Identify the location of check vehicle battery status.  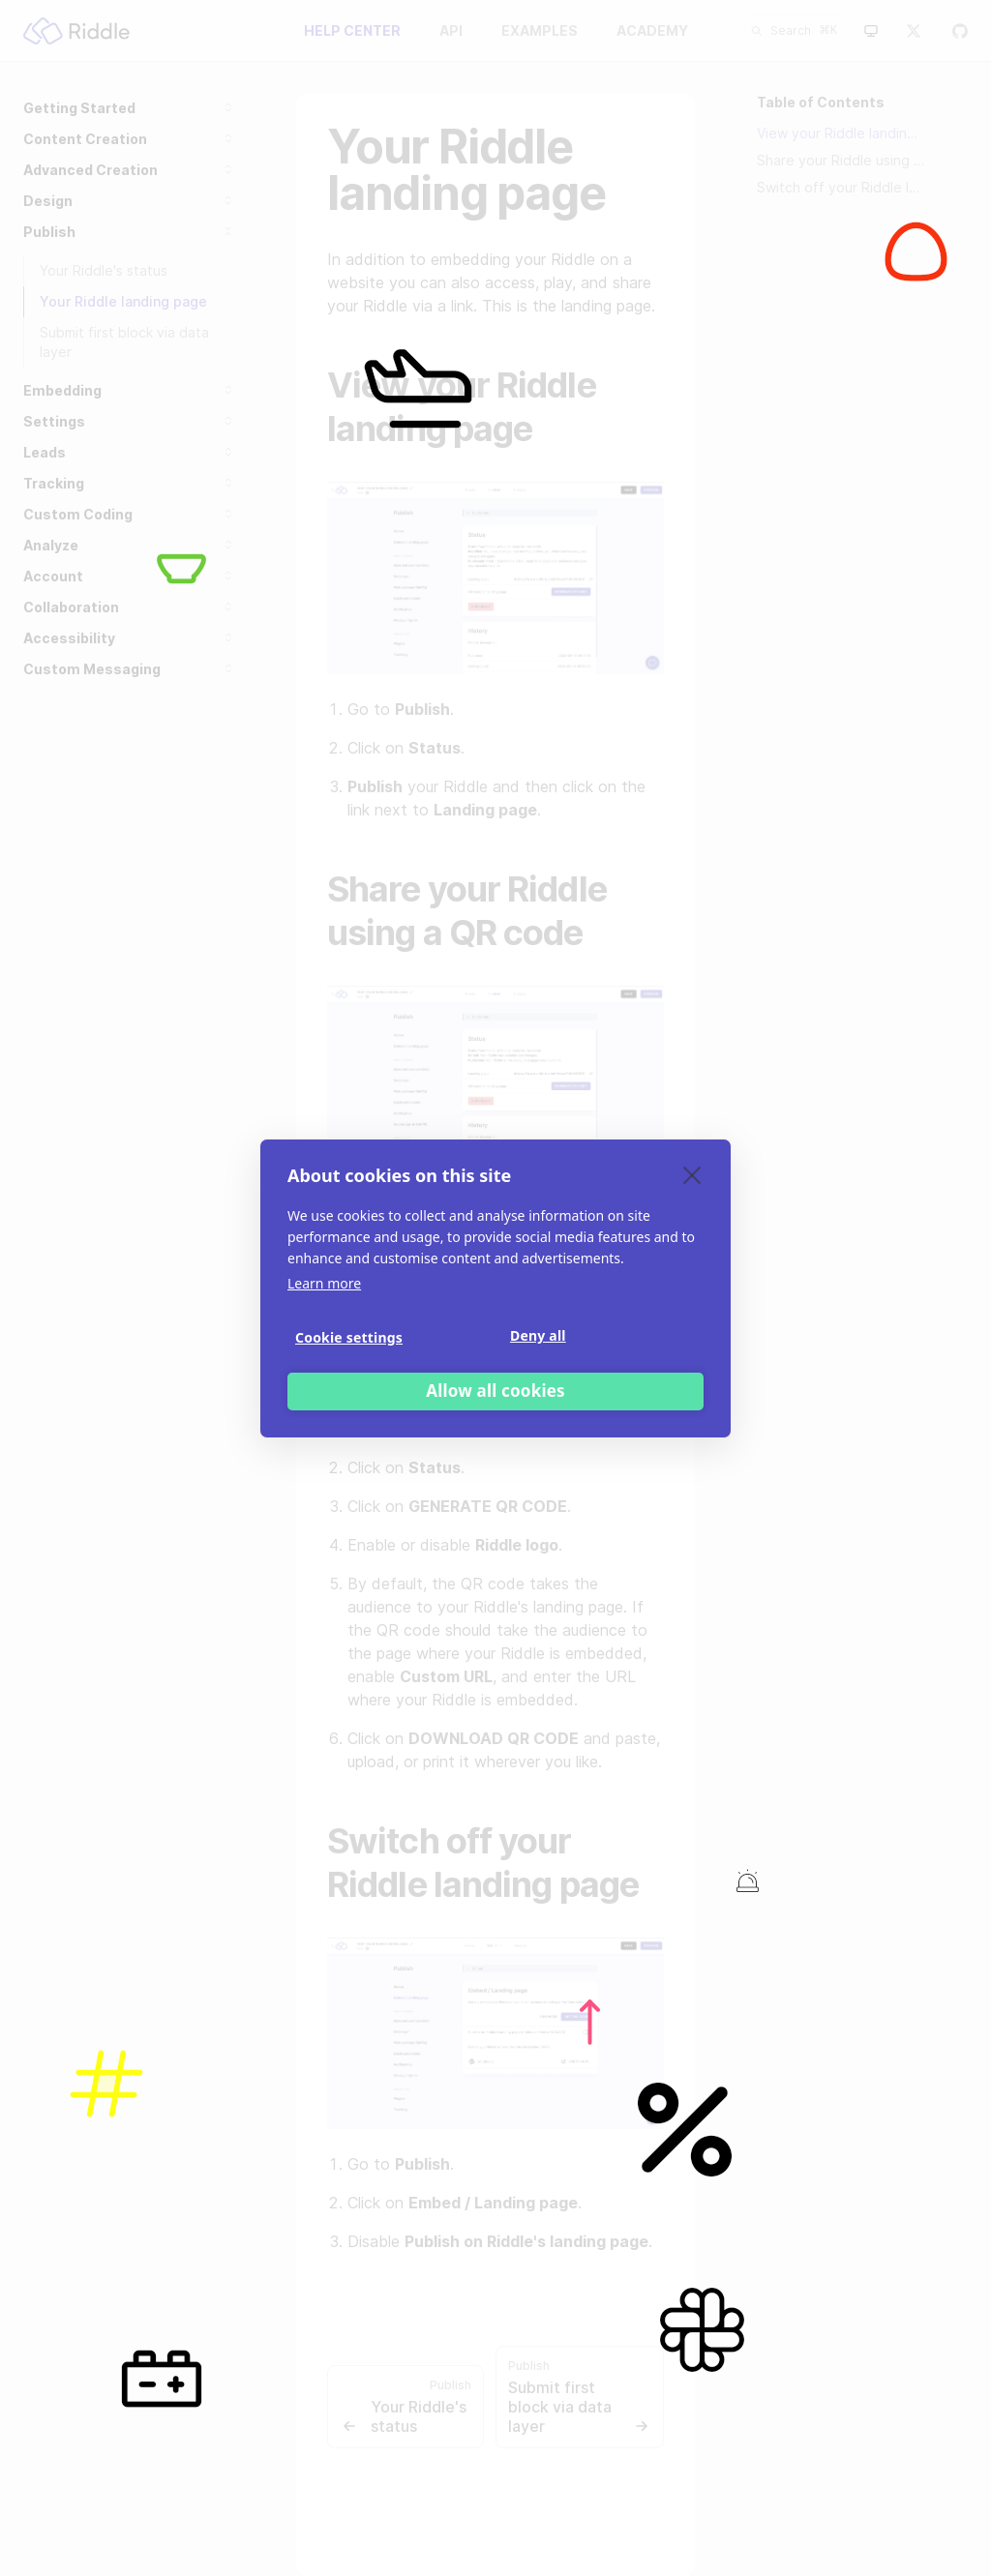
(162, 2382).